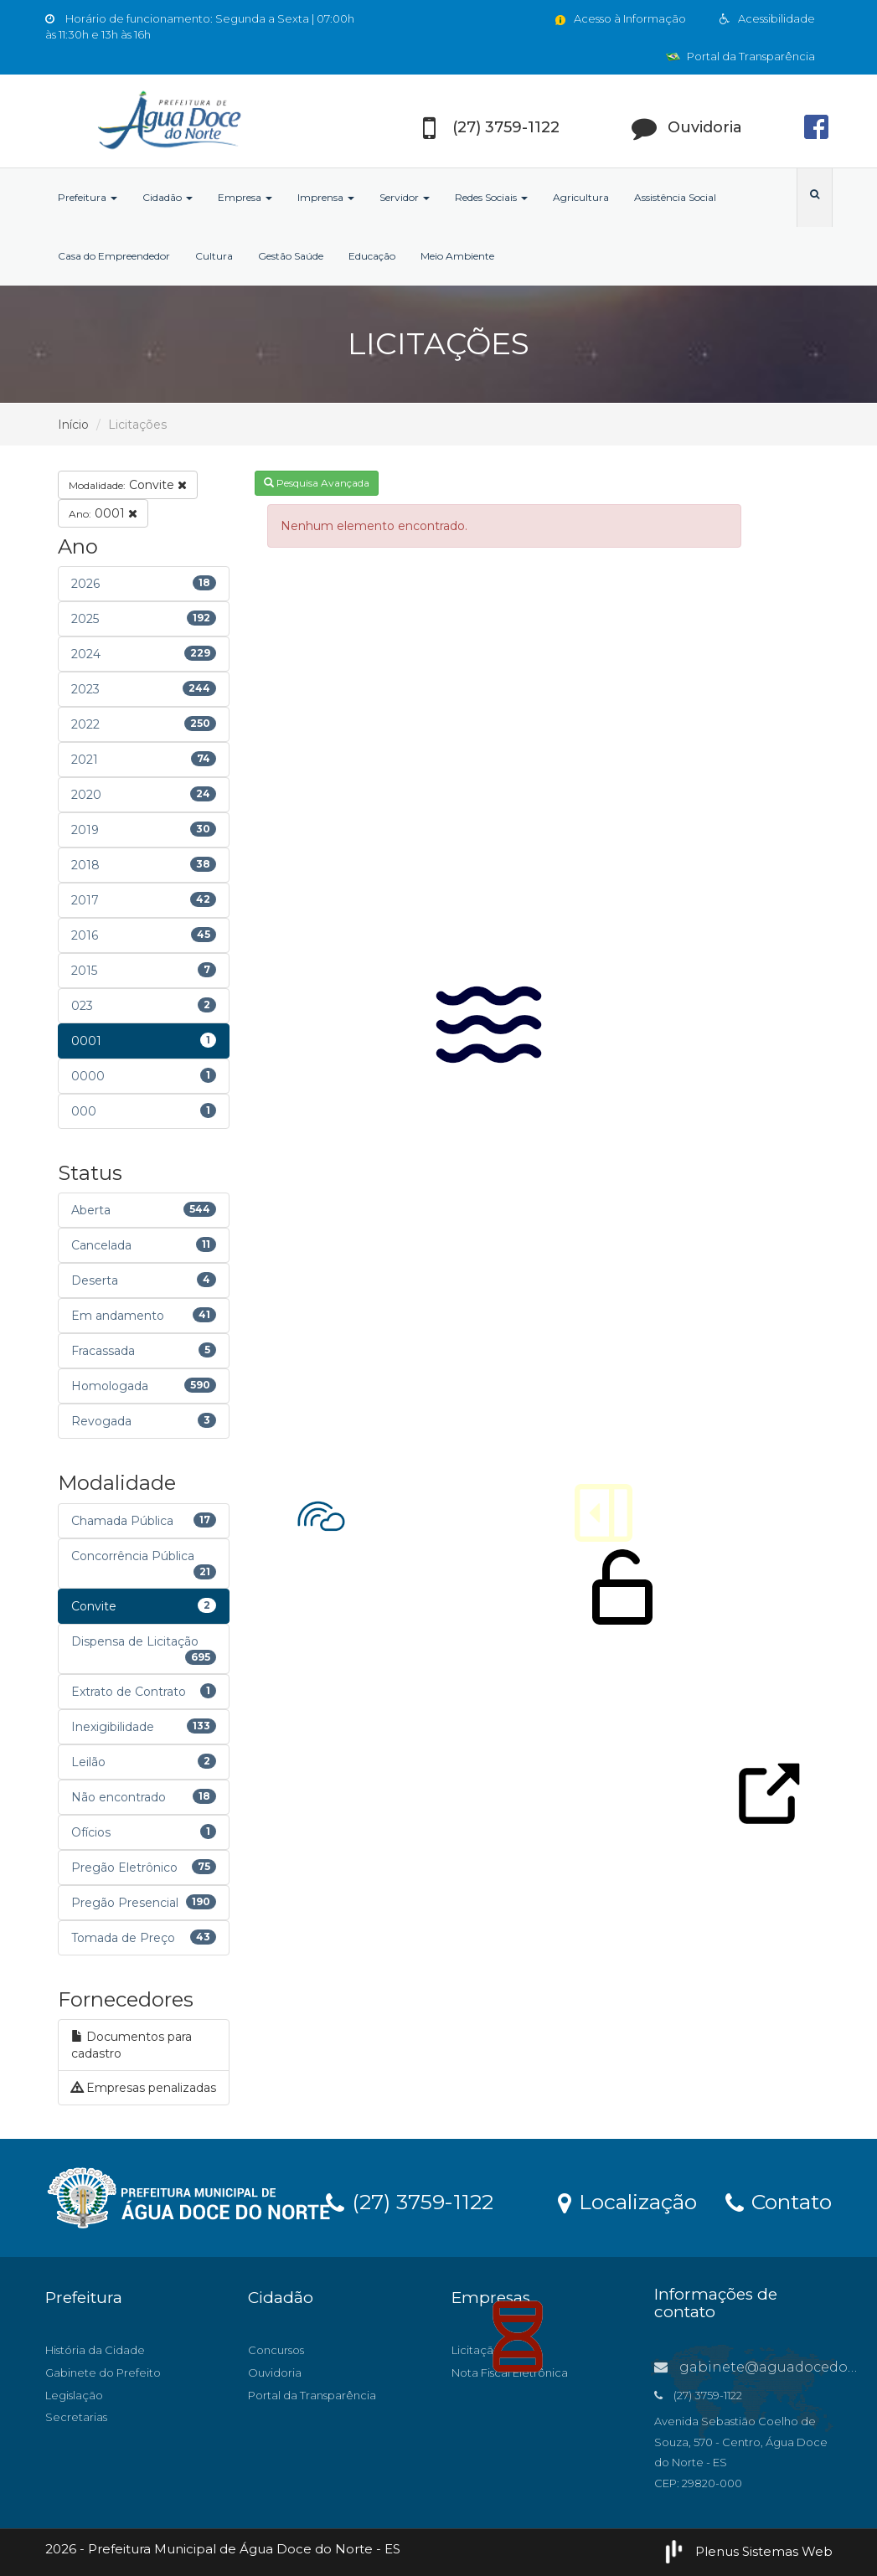 The width and height of the screenshot is (877, 2576). What do you see at coordinates (622, 1589) in the screenshot?
I see `unlock or unsecure an item` at bounding box center [622, 1589].